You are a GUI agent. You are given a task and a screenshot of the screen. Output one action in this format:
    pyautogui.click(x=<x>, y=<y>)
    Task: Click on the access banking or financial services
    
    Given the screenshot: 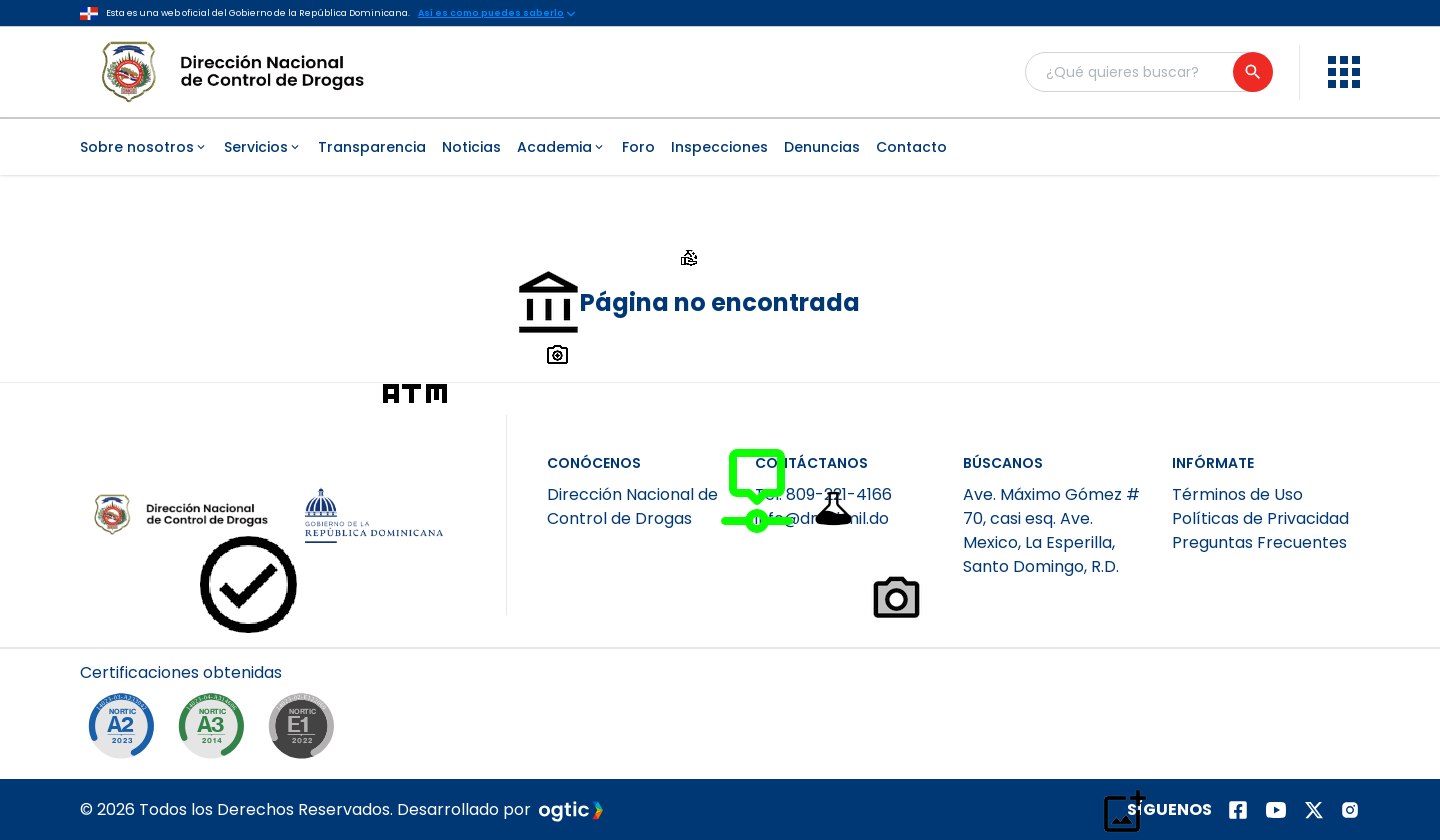 What is the action you would take?
    pyautogui.click(x=550, y=305)
    